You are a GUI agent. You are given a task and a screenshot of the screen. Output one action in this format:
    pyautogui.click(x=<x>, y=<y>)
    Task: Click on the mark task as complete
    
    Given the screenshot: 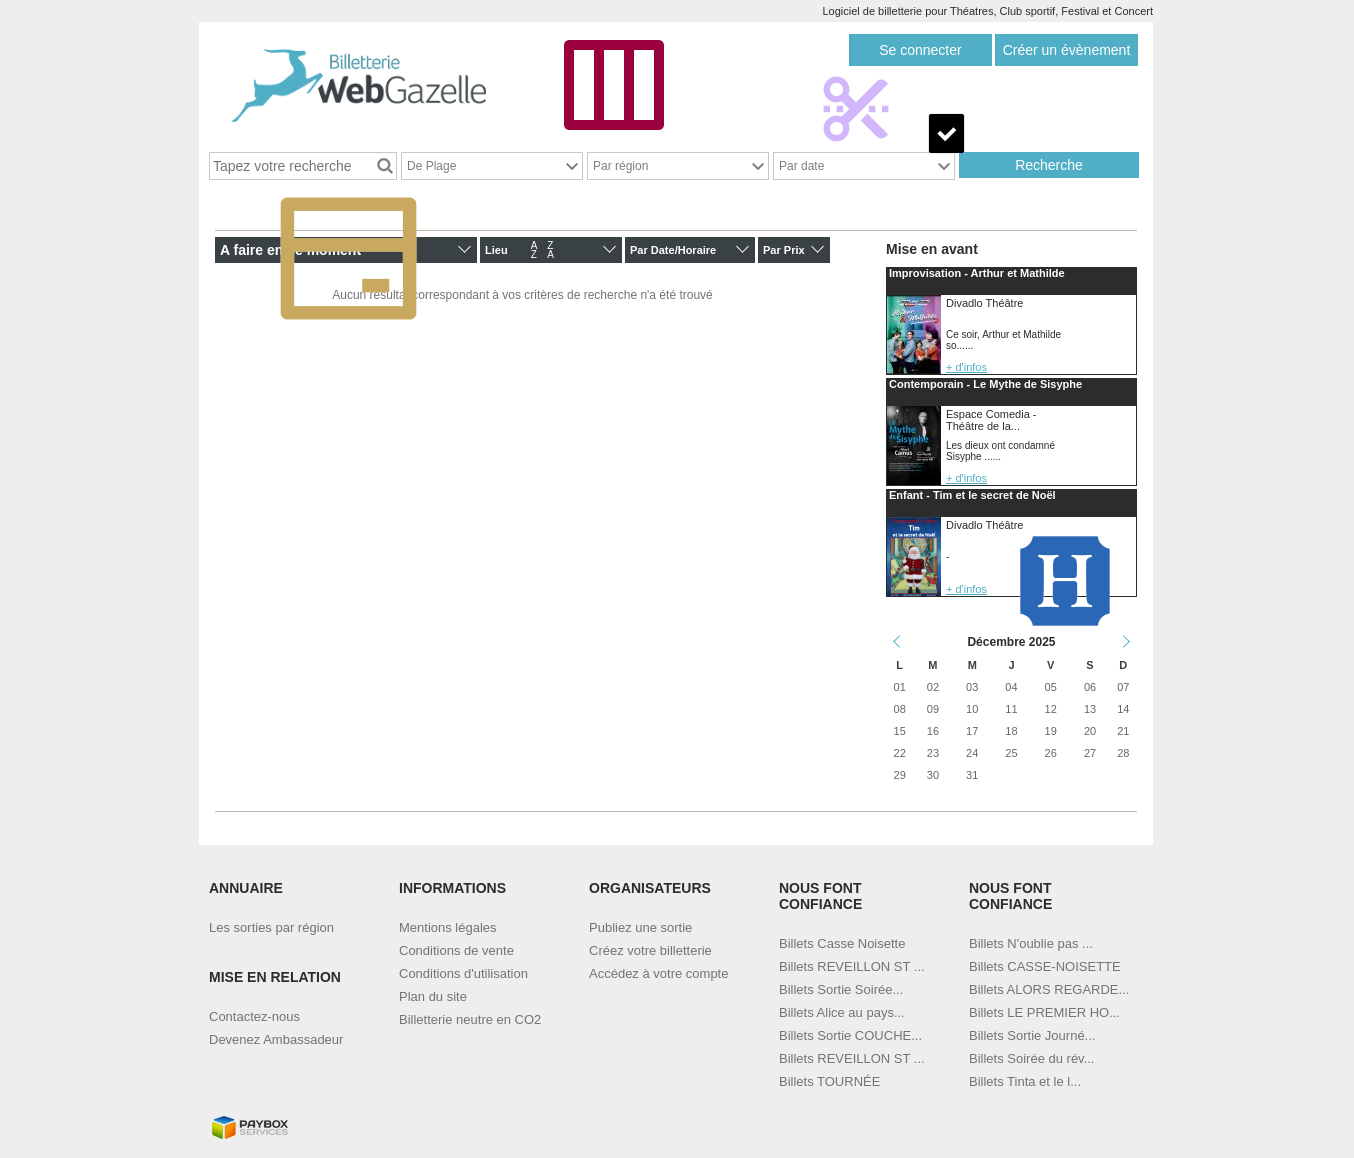 What is the action you would take?
    pyautogui.click(x=946, y=133)
    